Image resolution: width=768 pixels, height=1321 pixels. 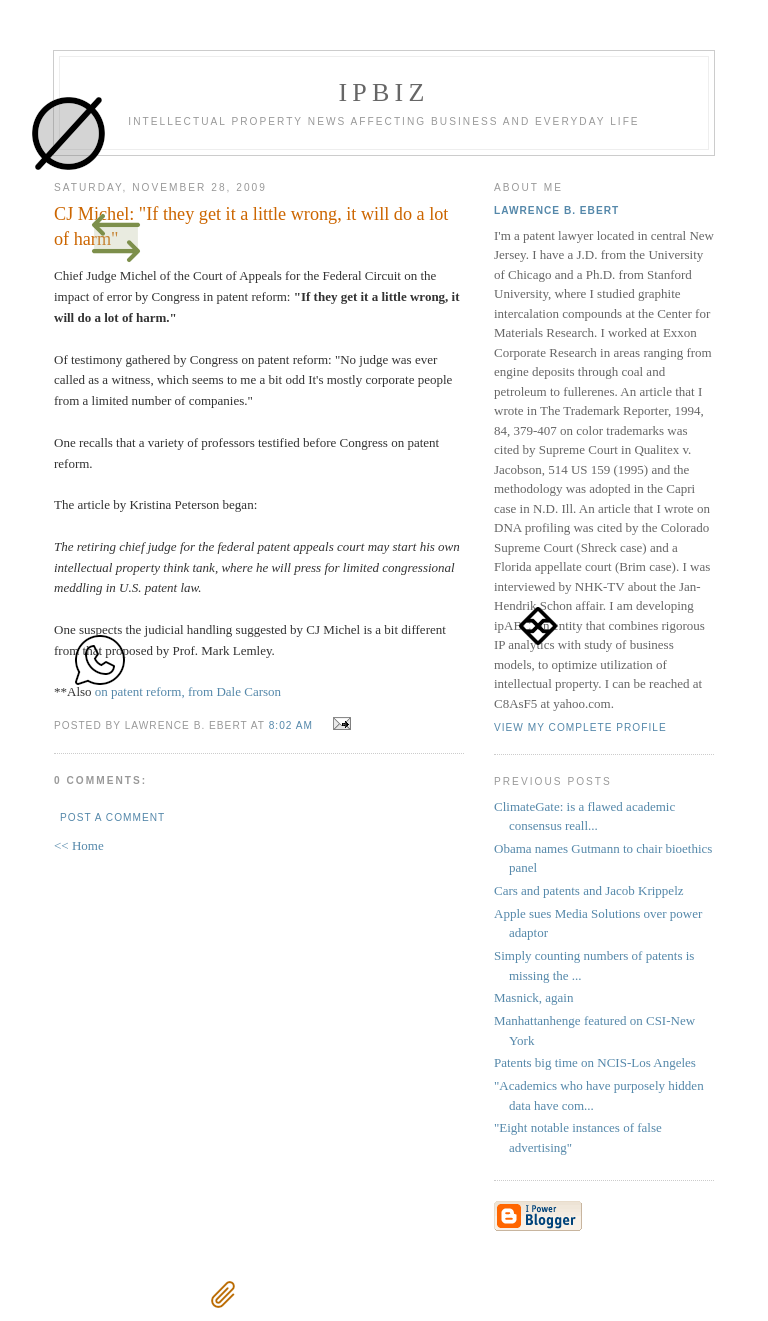 What do you see at coordinates (538, 626) in the screenshot?
I see `pay with Pix instant payment system` at bounding box center [538, 626].